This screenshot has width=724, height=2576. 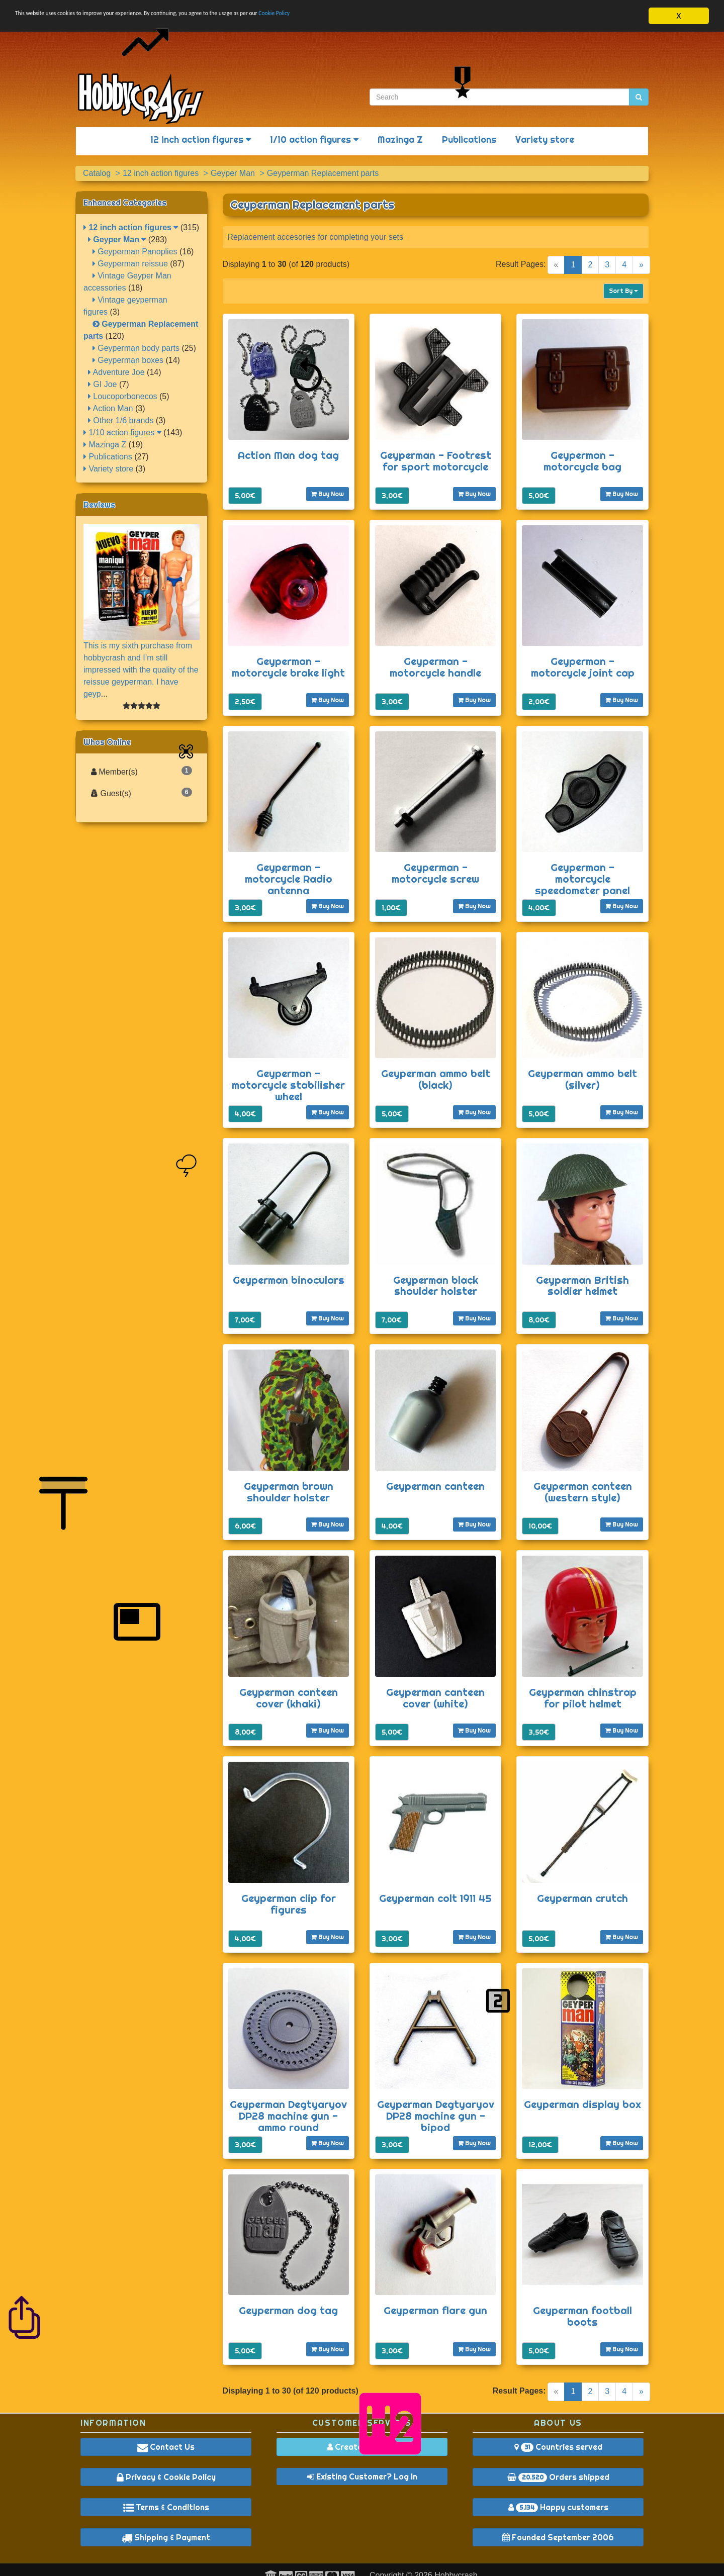 I want to click on share or export multiple items, so click(x=24, y=2317).